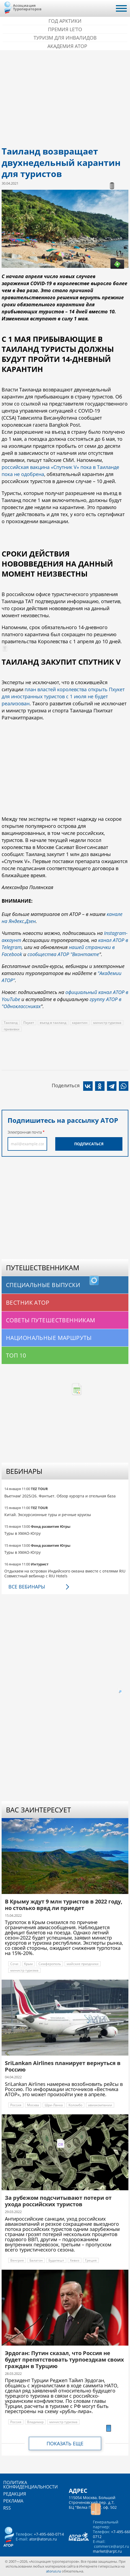 The height and width of the screenshot is (2576, 130). Describe the element at coordinates (77, 1389) in the screenshot. I see `open a spreadsheet file` at that location.